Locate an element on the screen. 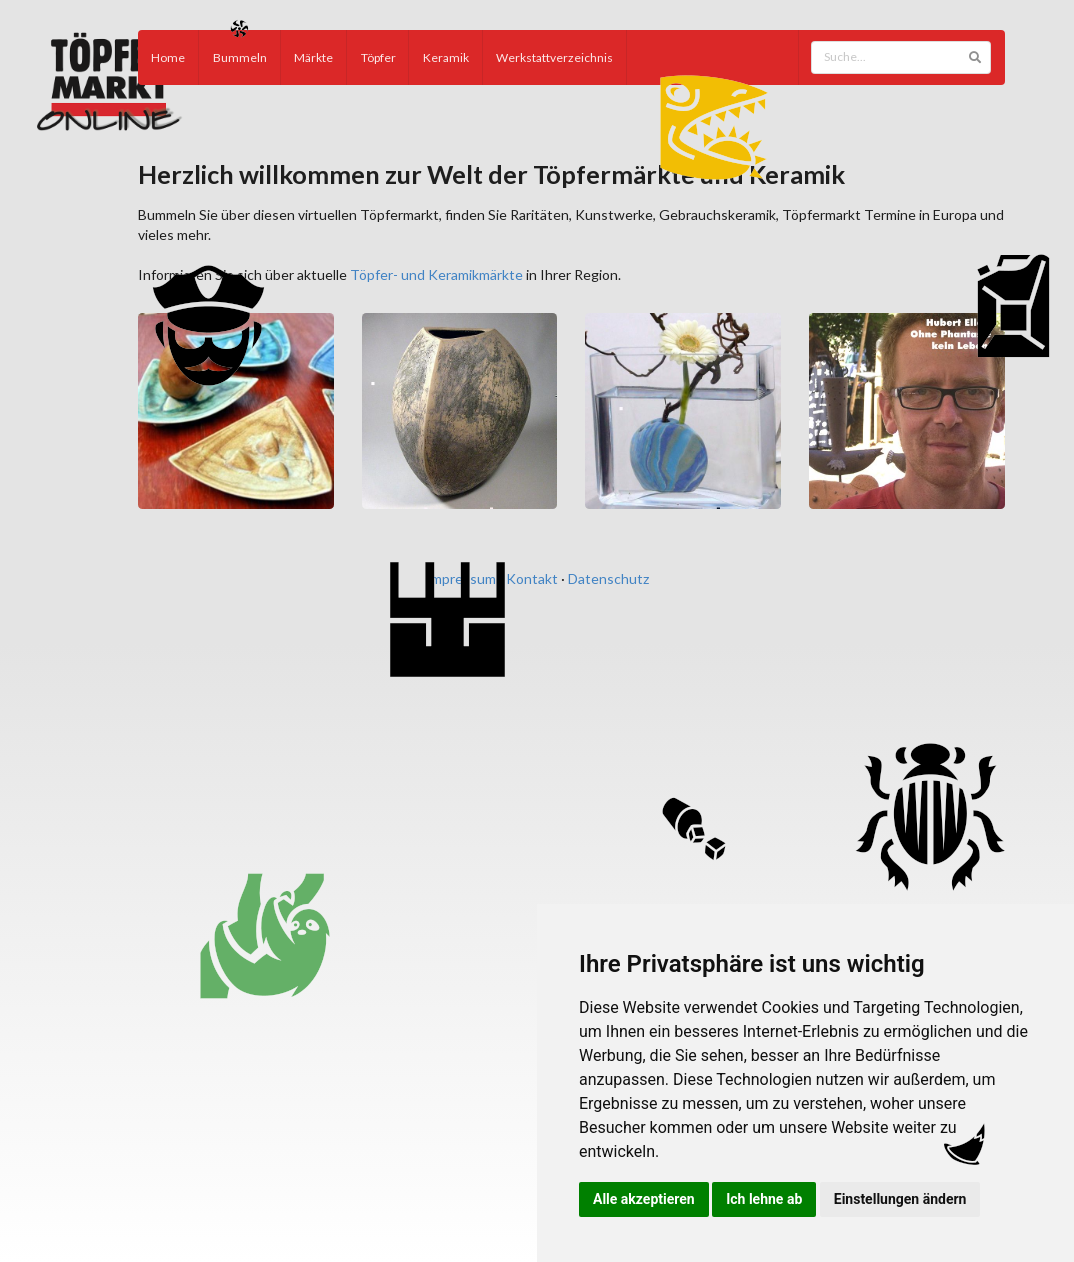  view helicoprion creature profile is located at coordinates (713, 127).